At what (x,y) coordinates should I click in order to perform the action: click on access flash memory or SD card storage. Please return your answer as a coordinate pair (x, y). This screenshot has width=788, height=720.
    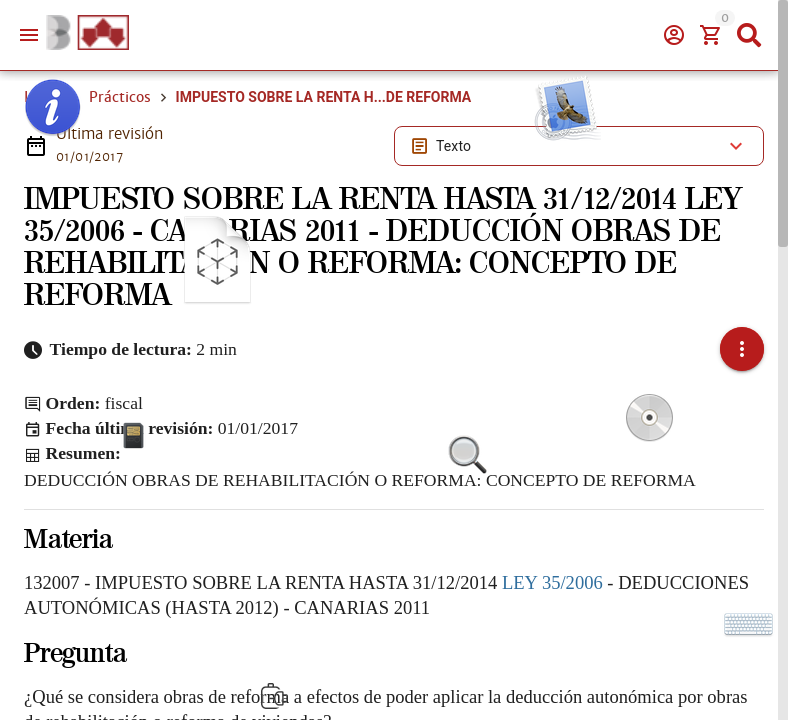
    Looking at the image, I should click on (133, 435).